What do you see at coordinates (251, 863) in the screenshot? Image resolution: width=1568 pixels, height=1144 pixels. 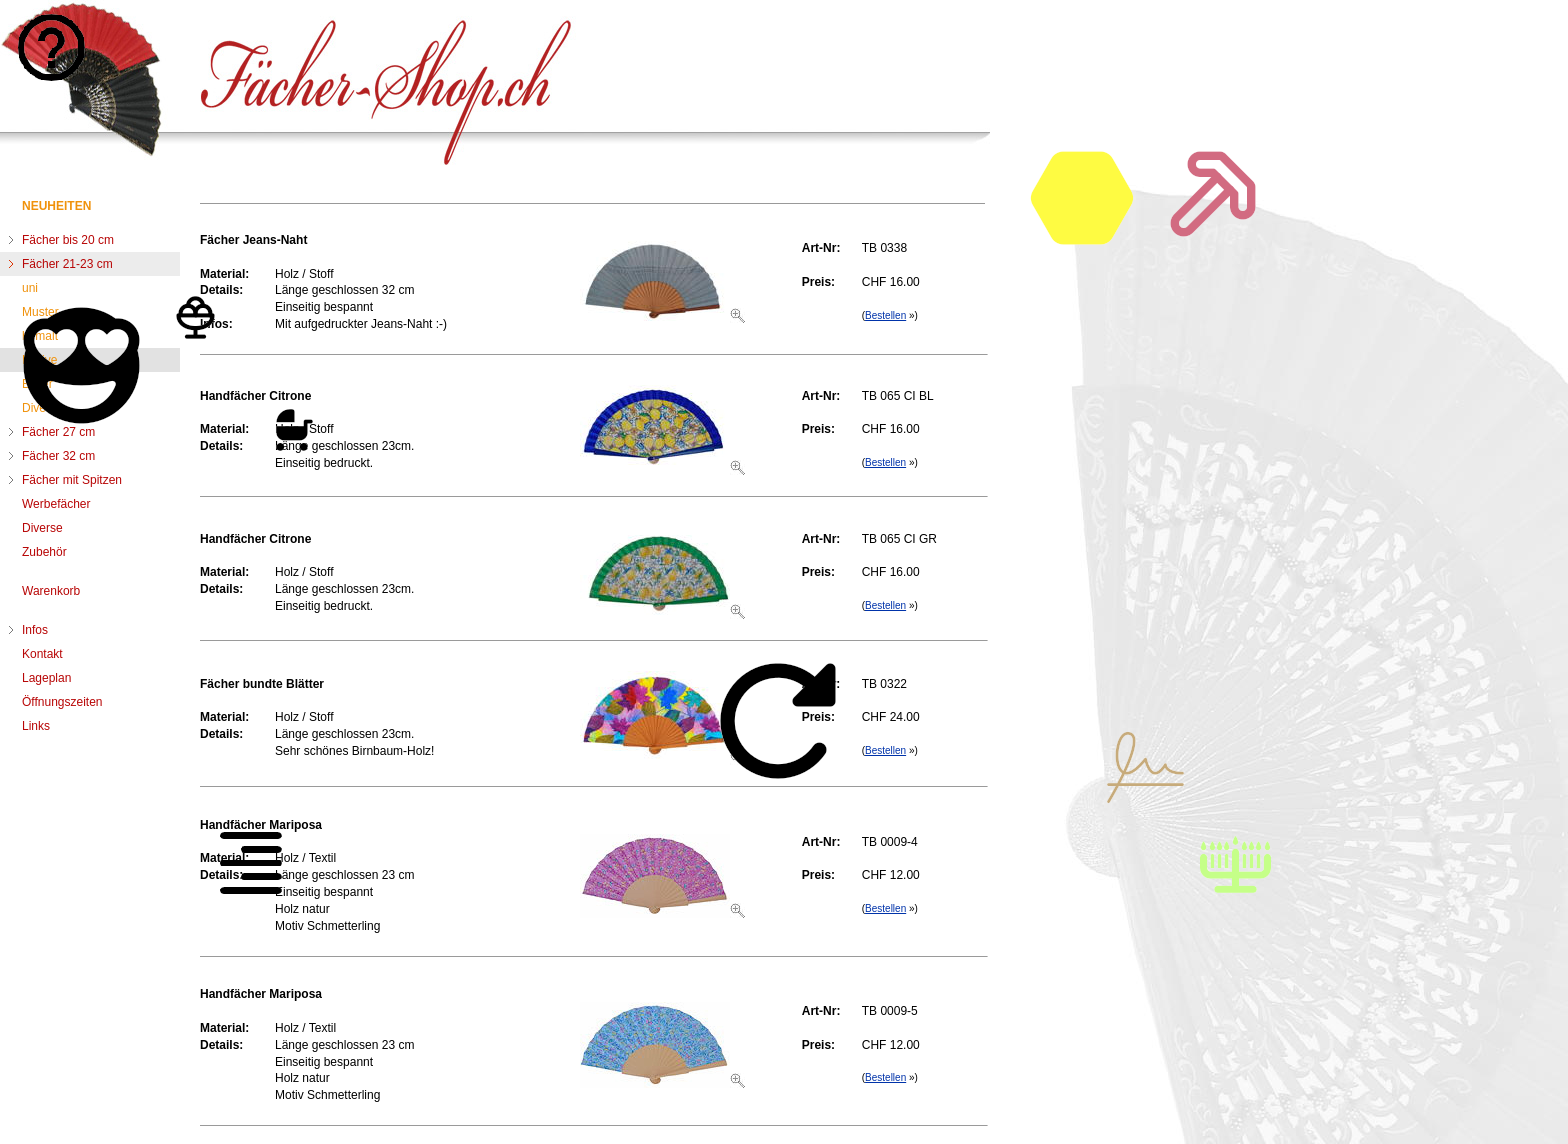 I see `align text to the right` at bounding box center [251, 863].